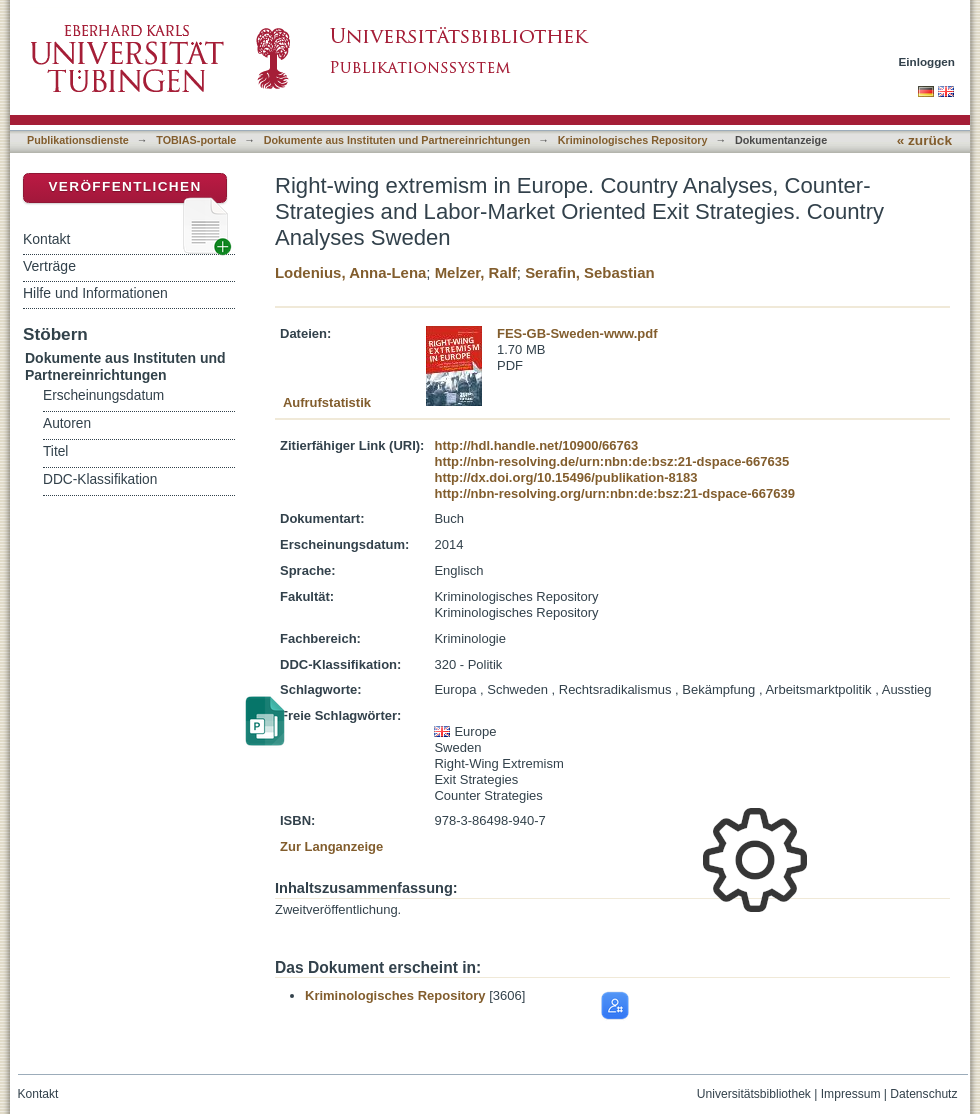 This screenshot has height=1114, width=980. Describe the element at coordinates (265, 721) in the screenshot. I see `microsoft publisher document file` at that location.